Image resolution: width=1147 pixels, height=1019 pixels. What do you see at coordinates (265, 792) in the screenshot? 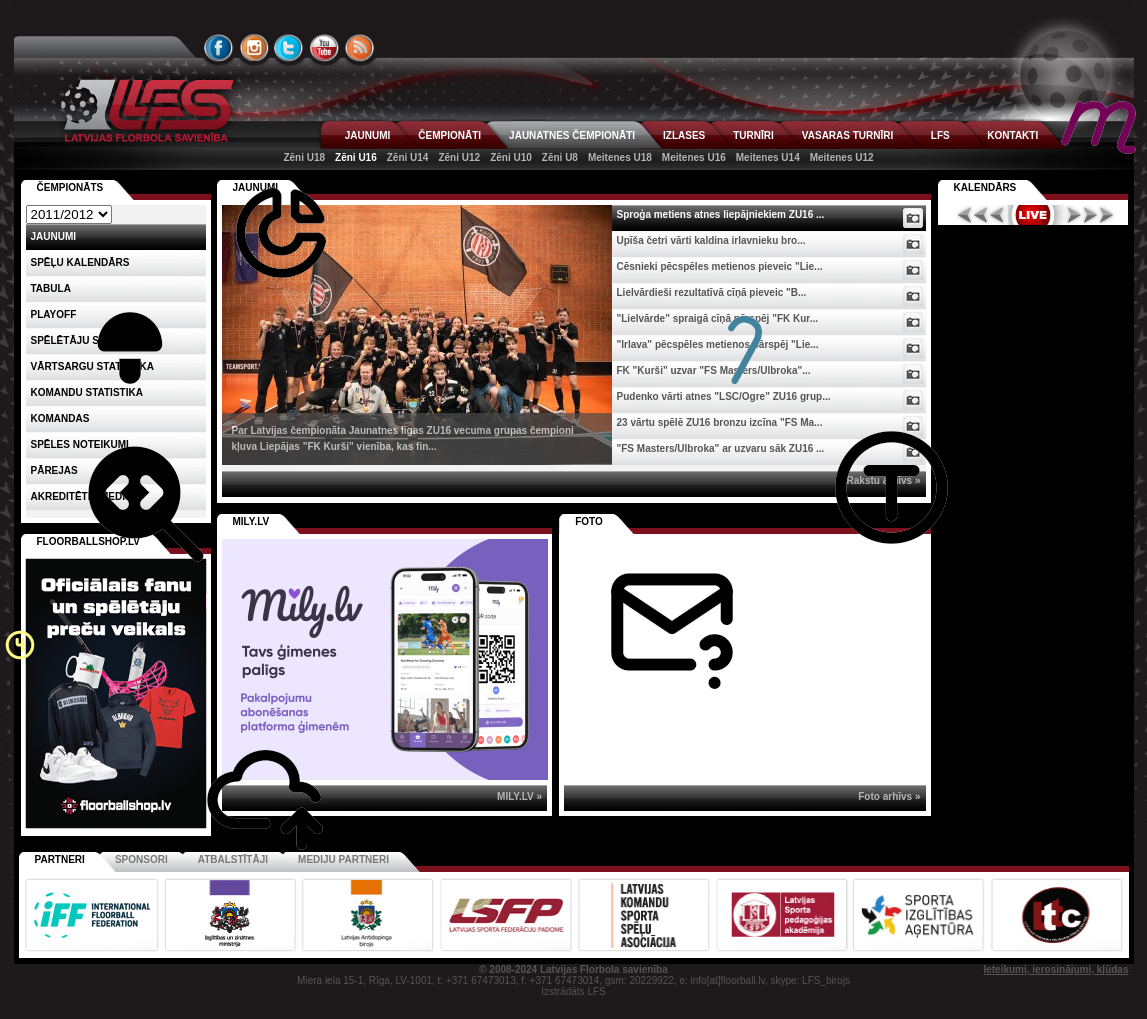
I see `upload file to cloud storage` at bounding box center [265, 792].